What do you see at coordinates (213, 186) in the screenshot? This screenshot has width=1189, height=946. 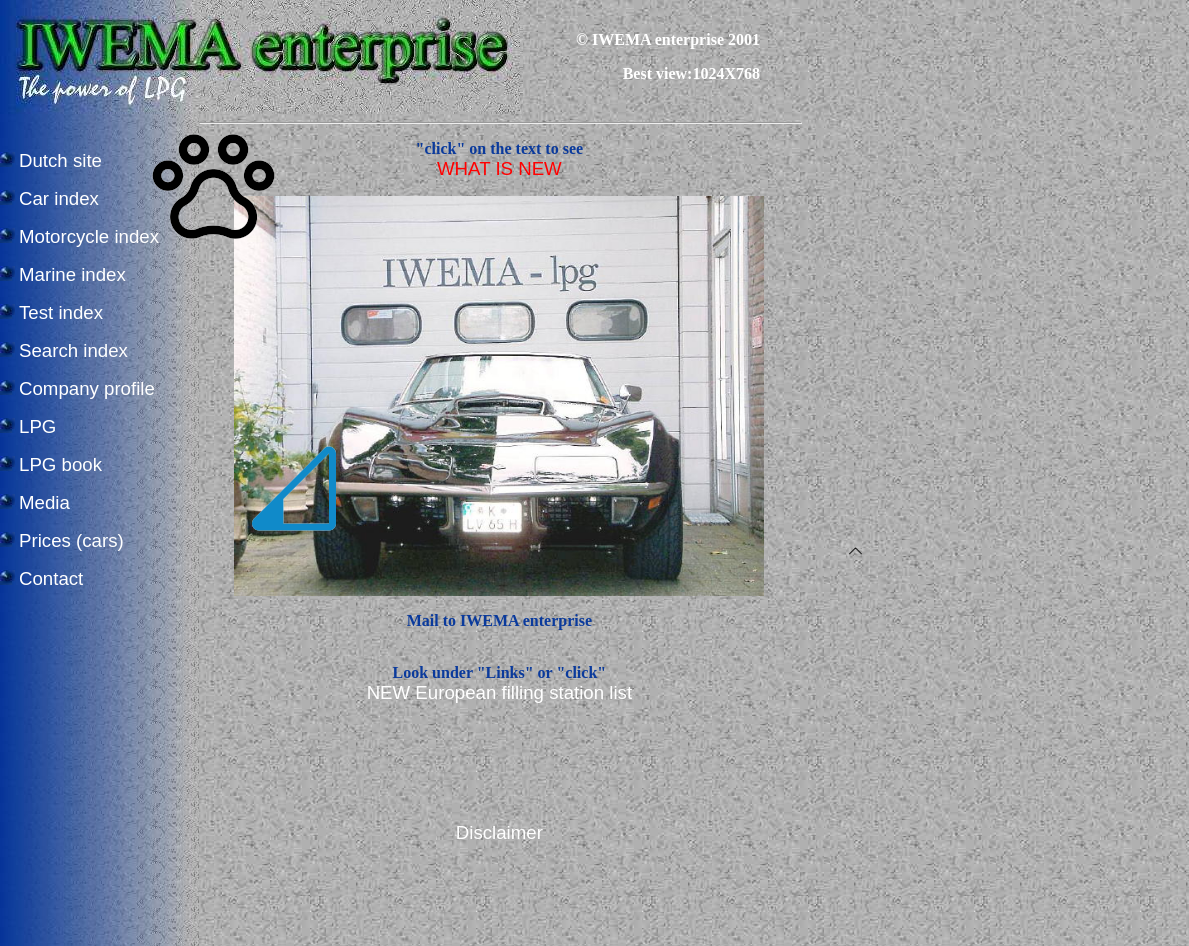 I see `access pet-related features or settings` at bounding box center [213, 186].